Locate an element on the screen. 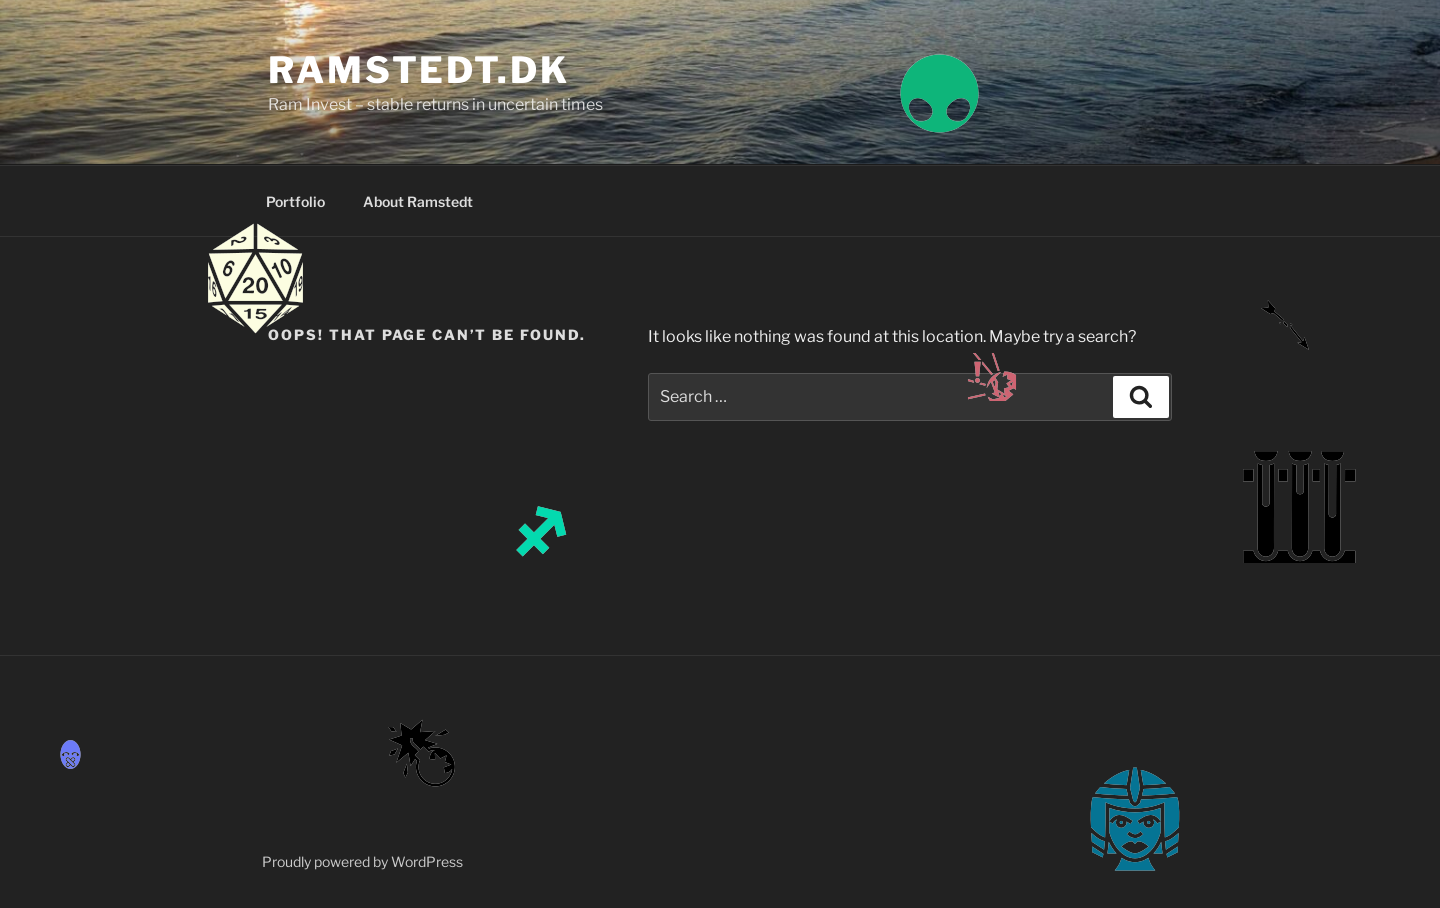 This screenshot has width=1440, height=908. indicates a broken or failed connection is located at coordinates (1285, 325).